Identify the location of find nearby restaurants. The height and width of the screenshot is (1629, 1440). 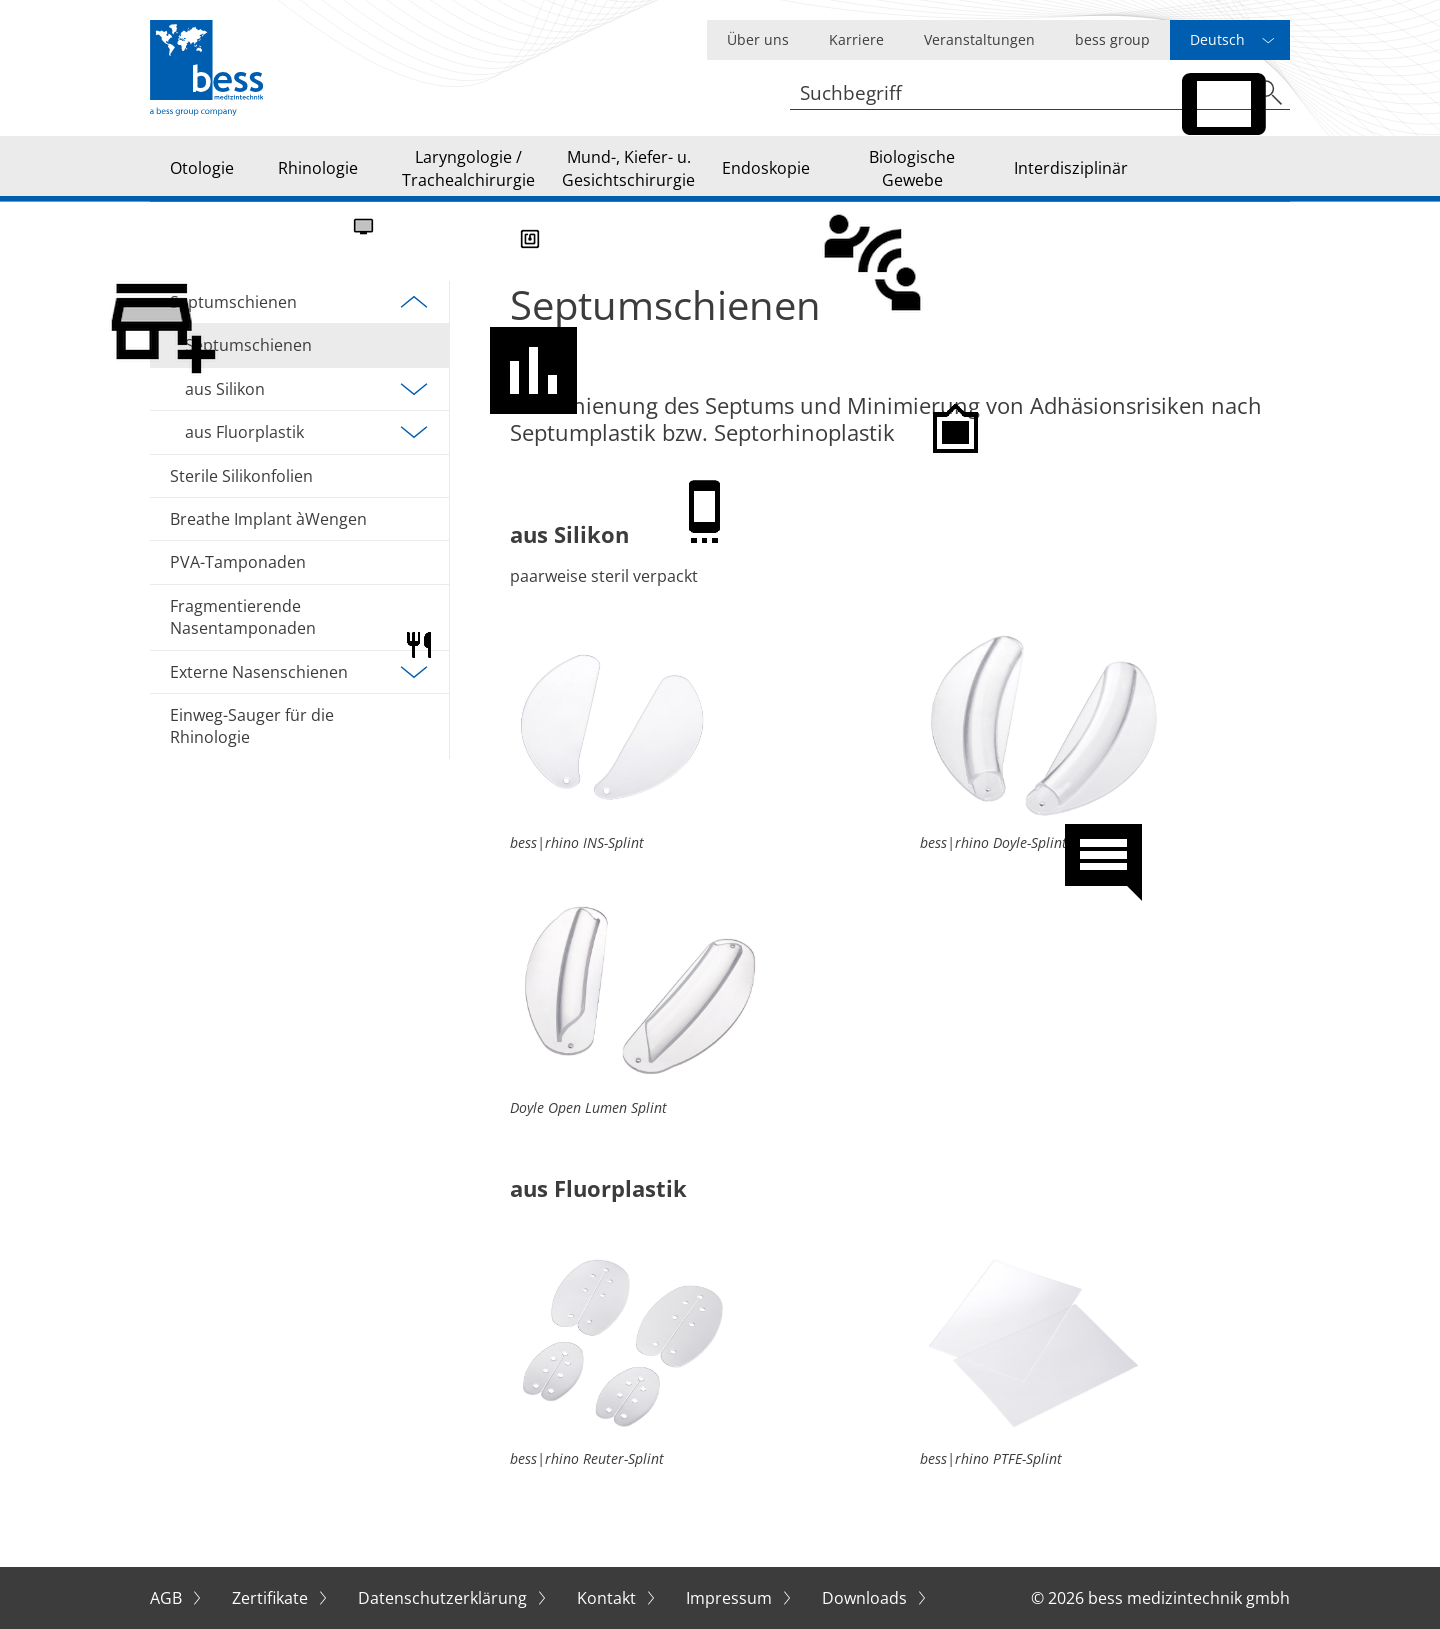
(419, 645).